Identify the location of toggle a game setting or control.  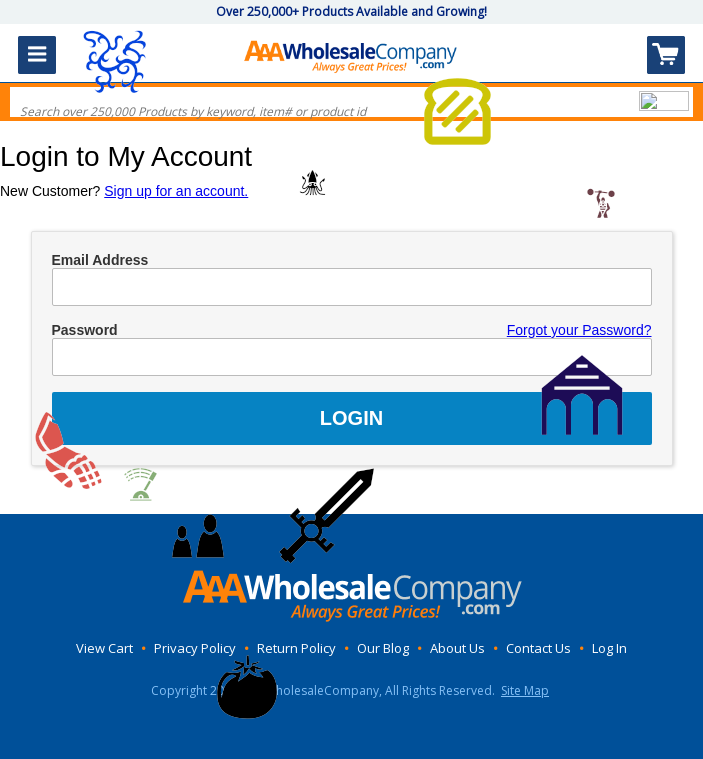
(141, 484).